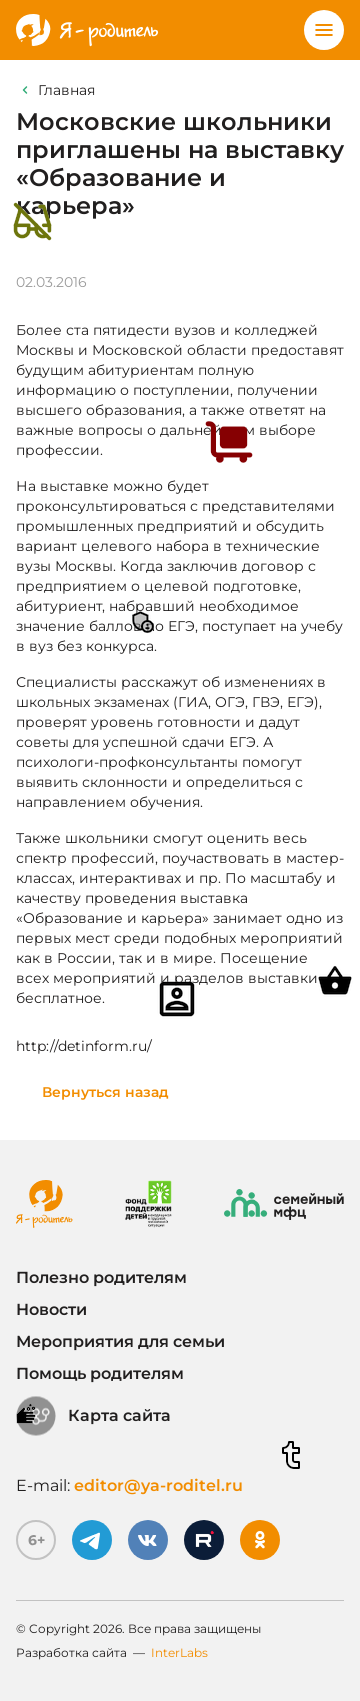  What do you see at coordinates (229, 442) in the screenshot?
I see `view shipping or delivery status` at bounding box center [229, 442].